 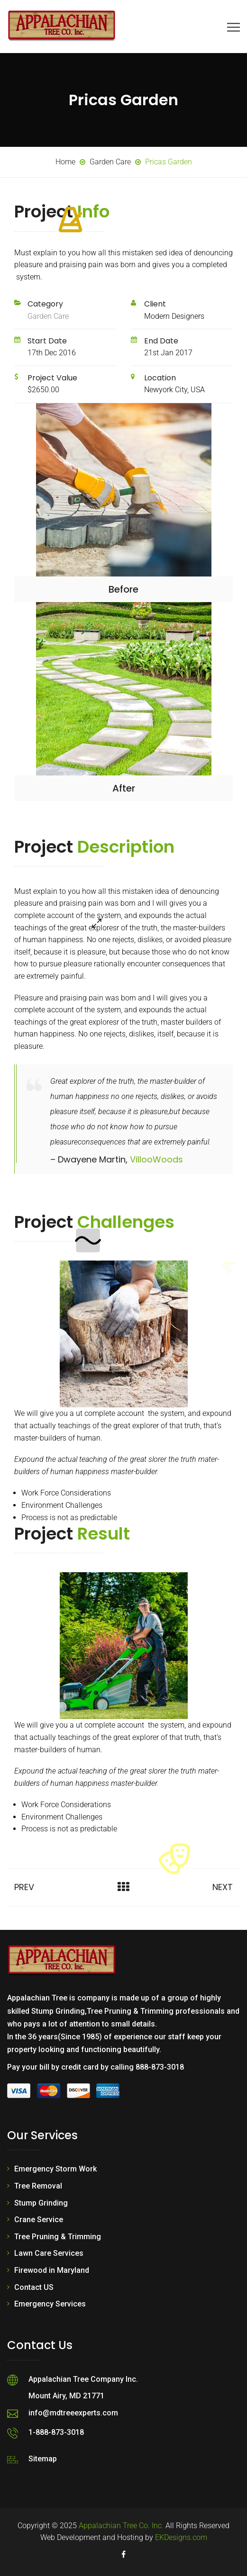 What do you see at coordinates (87, 628) in the screenshot?
I see `apply magic or auto-enhance effects` at bounding box center [87, 628].